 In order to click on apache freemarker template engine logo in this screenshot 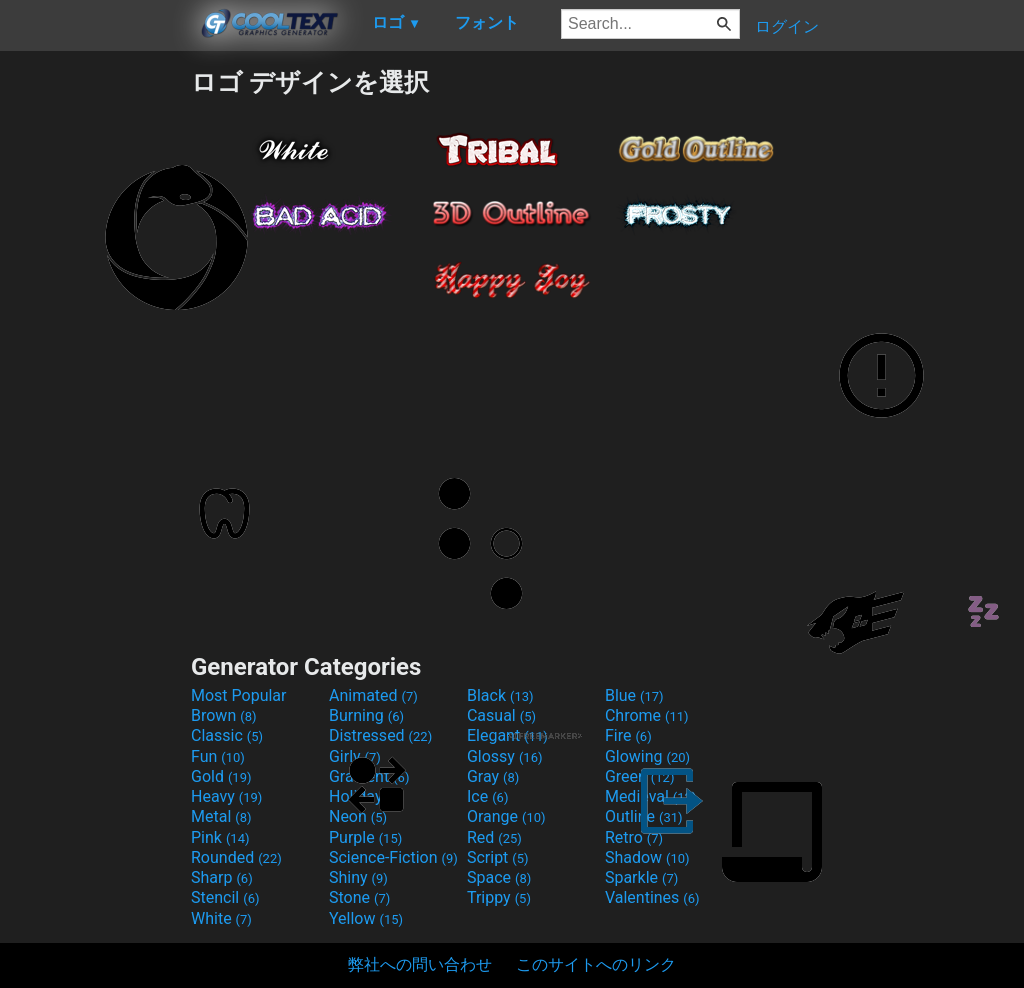, I will do `click(545, 736)`.